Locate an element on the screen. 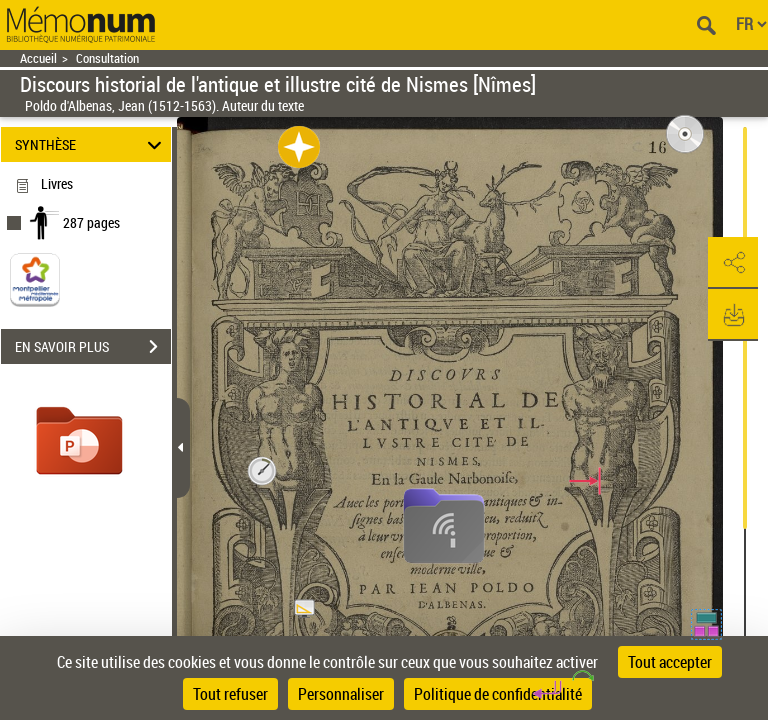  skip to the last item in a list or queue is located at coordinates (585, 481).